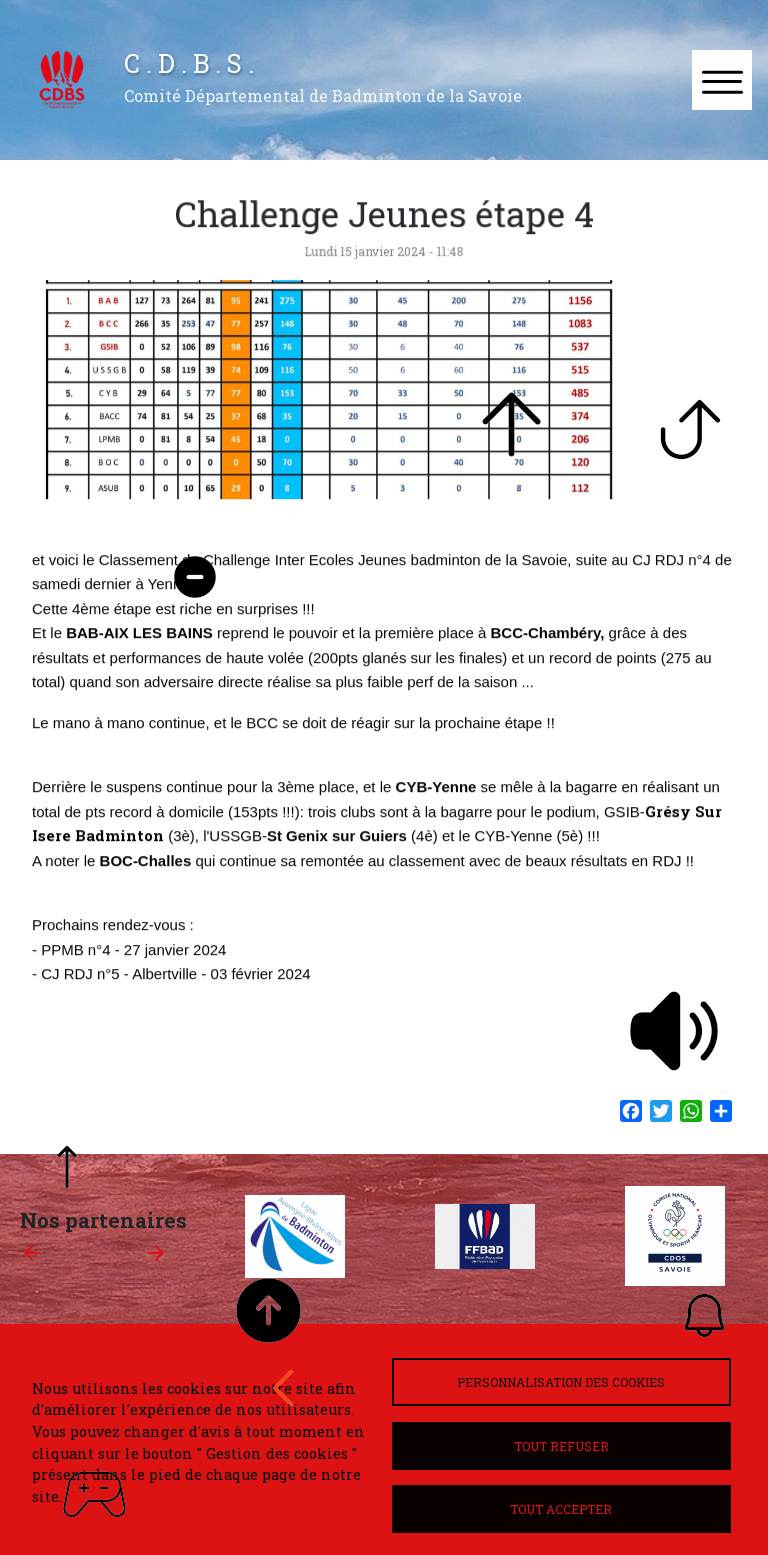 This screenshot has width=768, height=1555. What do you see at coordinates (704, 1315) in the screenshot?
I see `view notifications` at bounding box center [704, 1315].